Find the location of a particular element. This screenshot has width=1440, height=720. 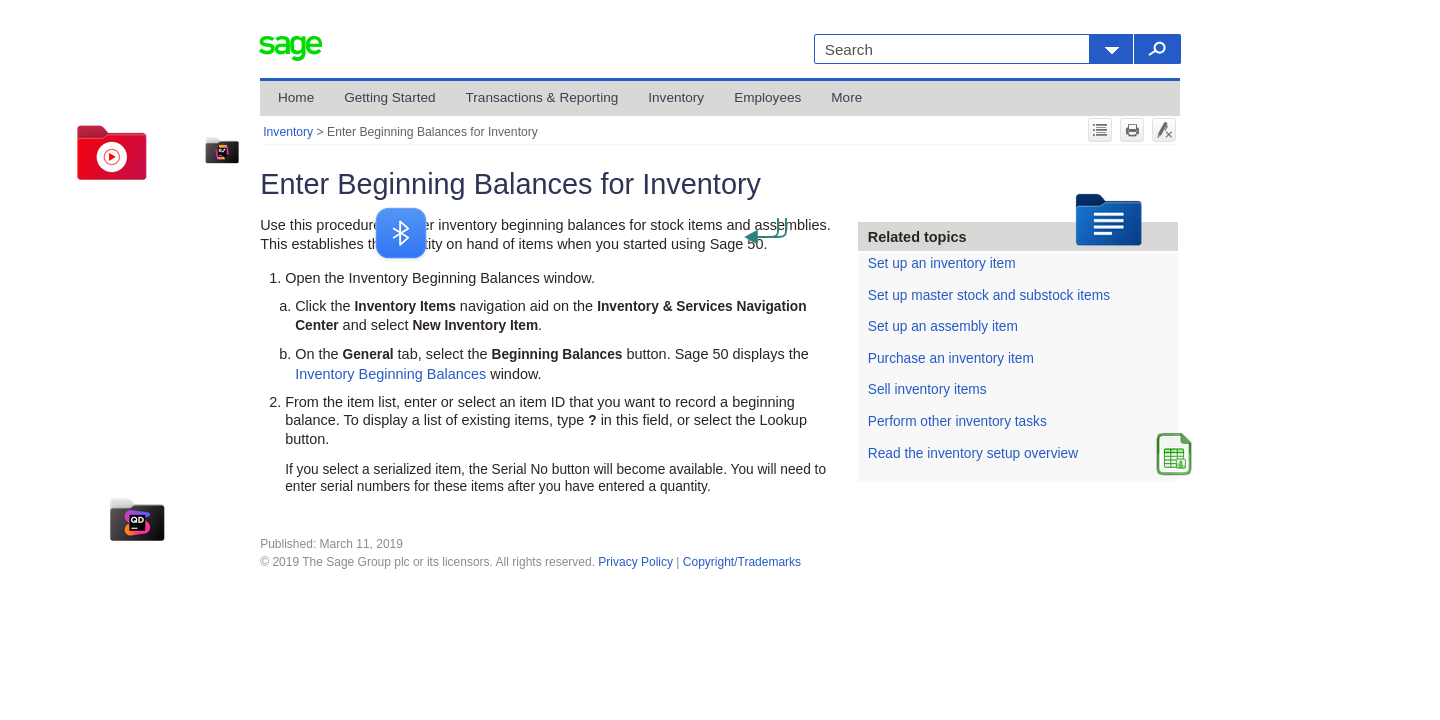

open a spreadsheet template file is located at coordinates (1174, 454).